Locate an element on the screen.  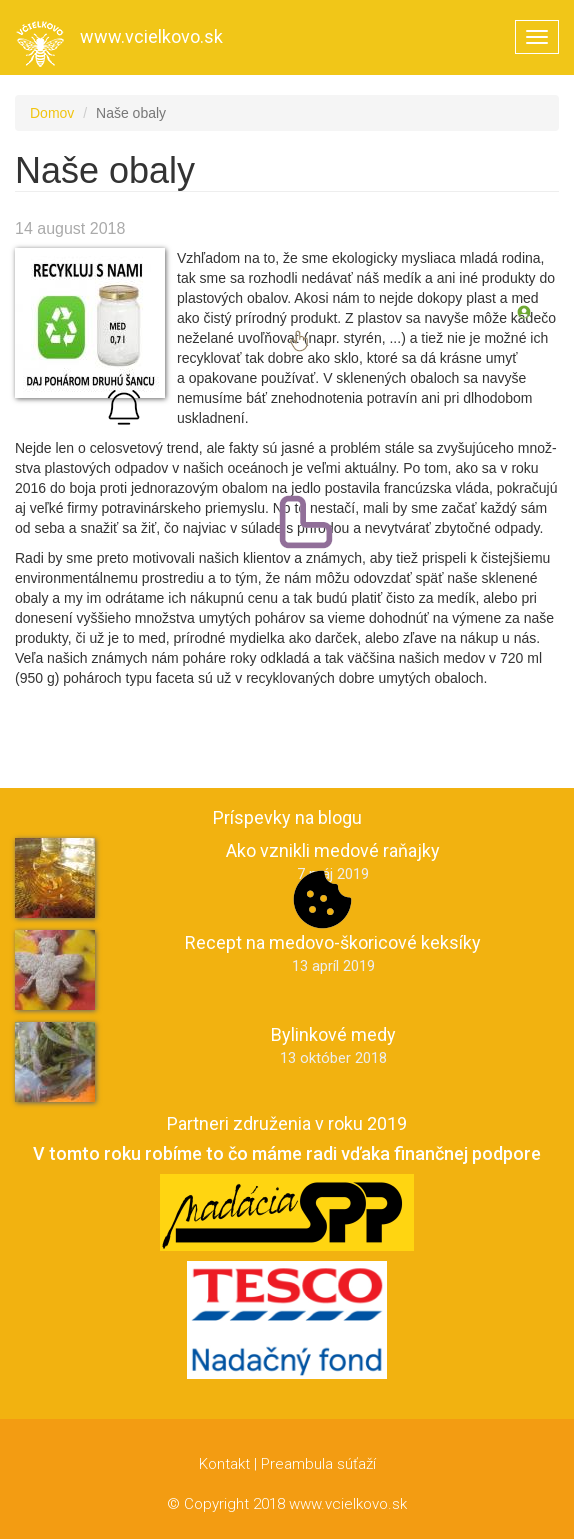
access your profile or account settings is located at coordinates (524, 312).